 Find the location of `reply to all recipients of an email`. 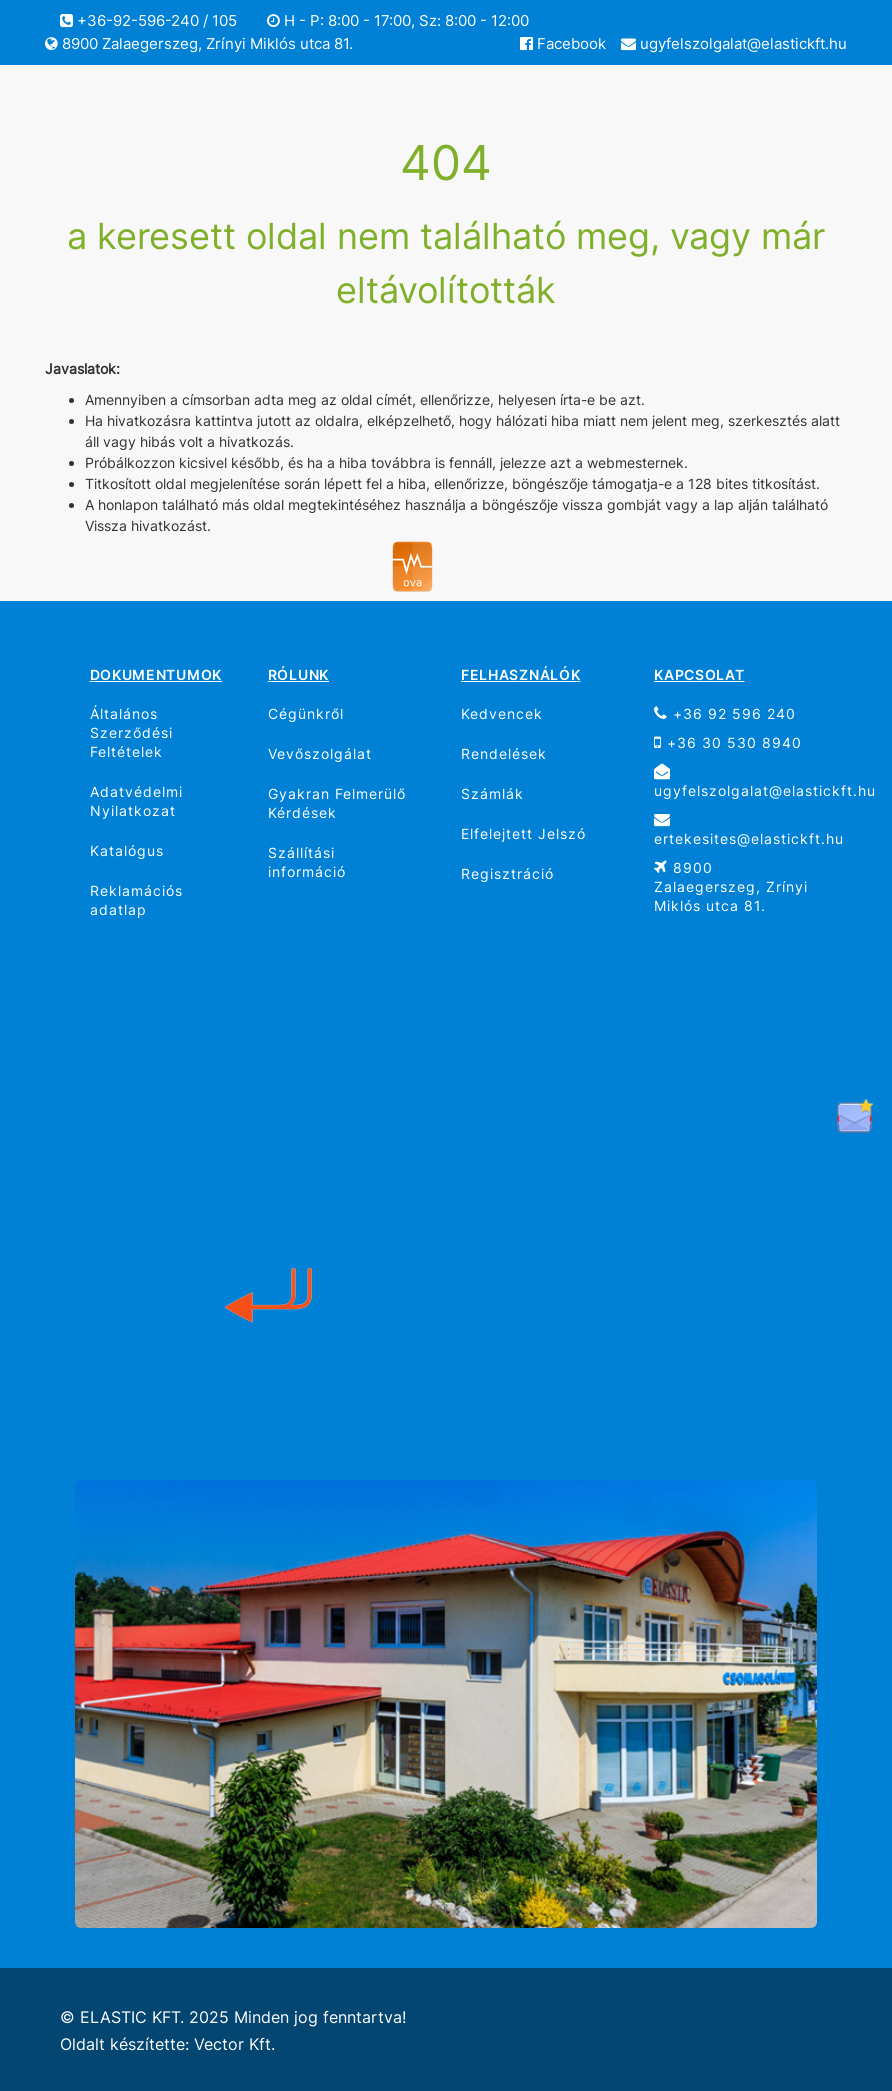

reply to all recipients of an email is located at coordinates (267, 1295).